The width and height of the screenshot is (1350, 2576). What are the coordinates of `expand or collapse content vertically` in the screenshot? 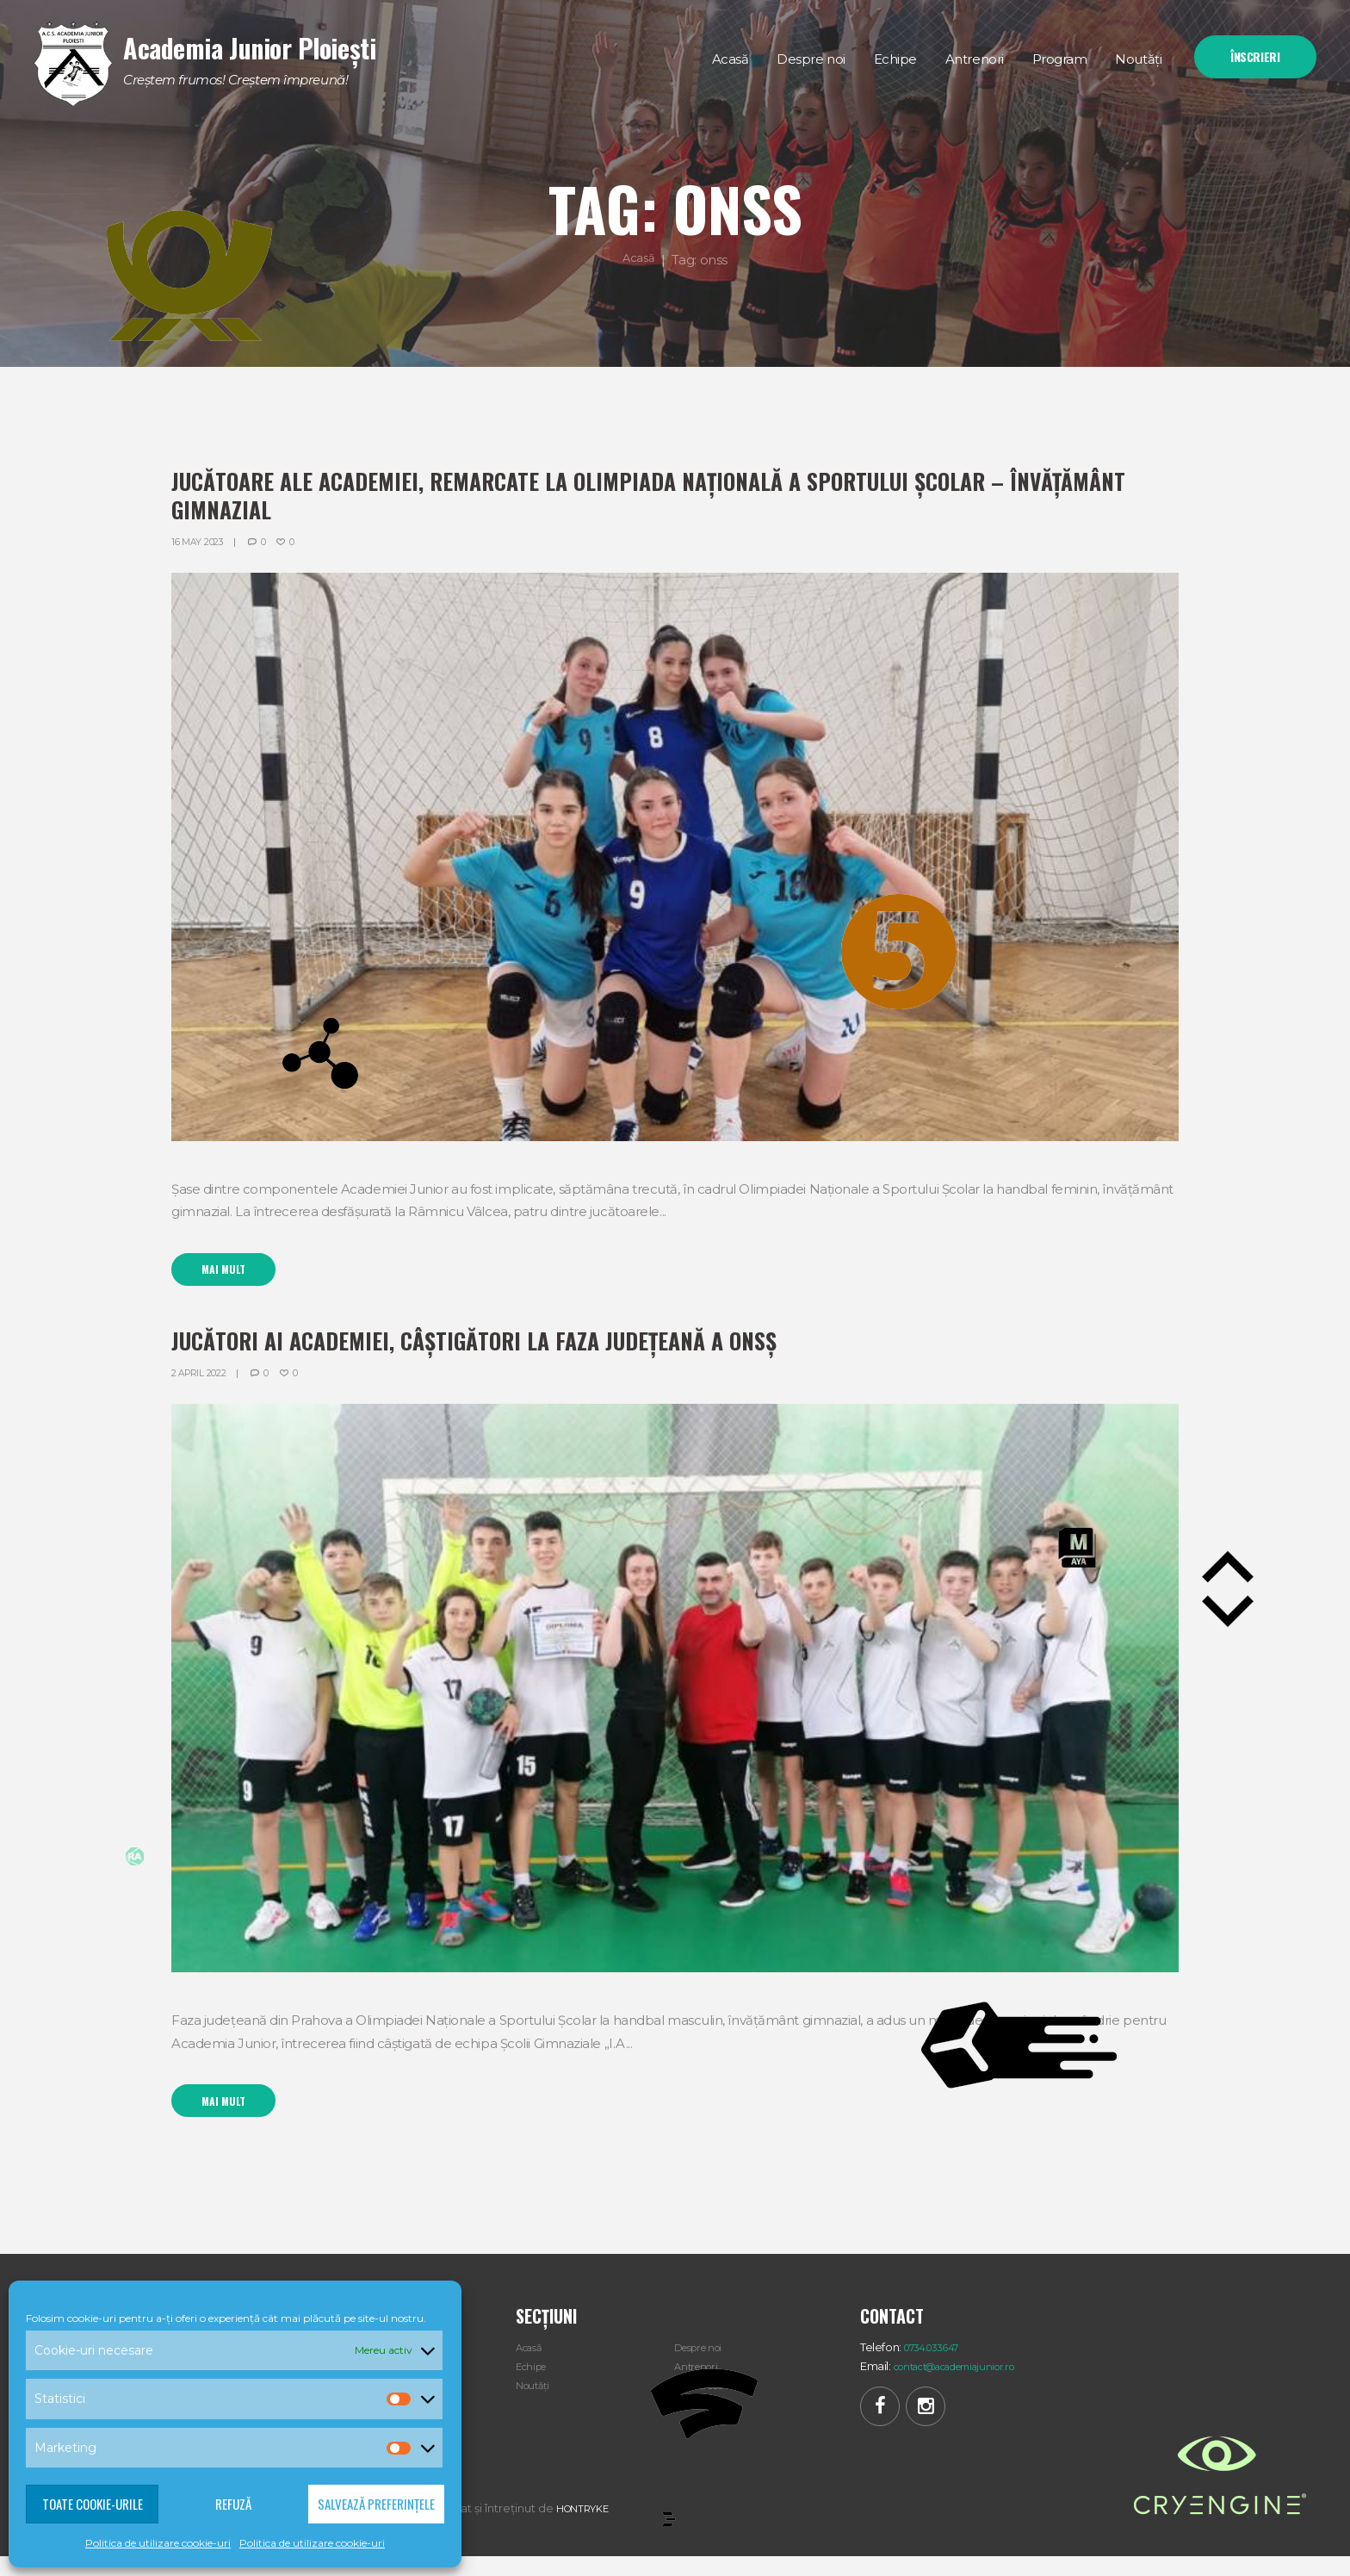 It's located at (1228, 1589).